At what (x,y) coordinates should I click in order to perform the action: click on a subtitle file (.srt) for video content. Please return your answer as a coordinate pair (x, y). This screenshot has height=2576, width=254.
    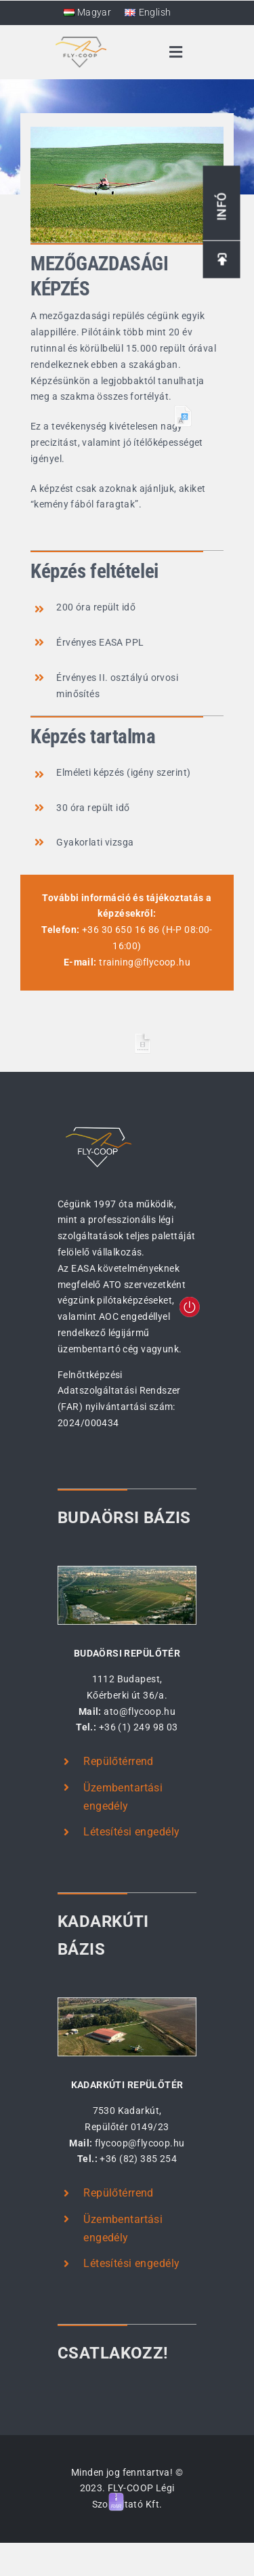
    Looking at the image, I should click on (142, 1043).